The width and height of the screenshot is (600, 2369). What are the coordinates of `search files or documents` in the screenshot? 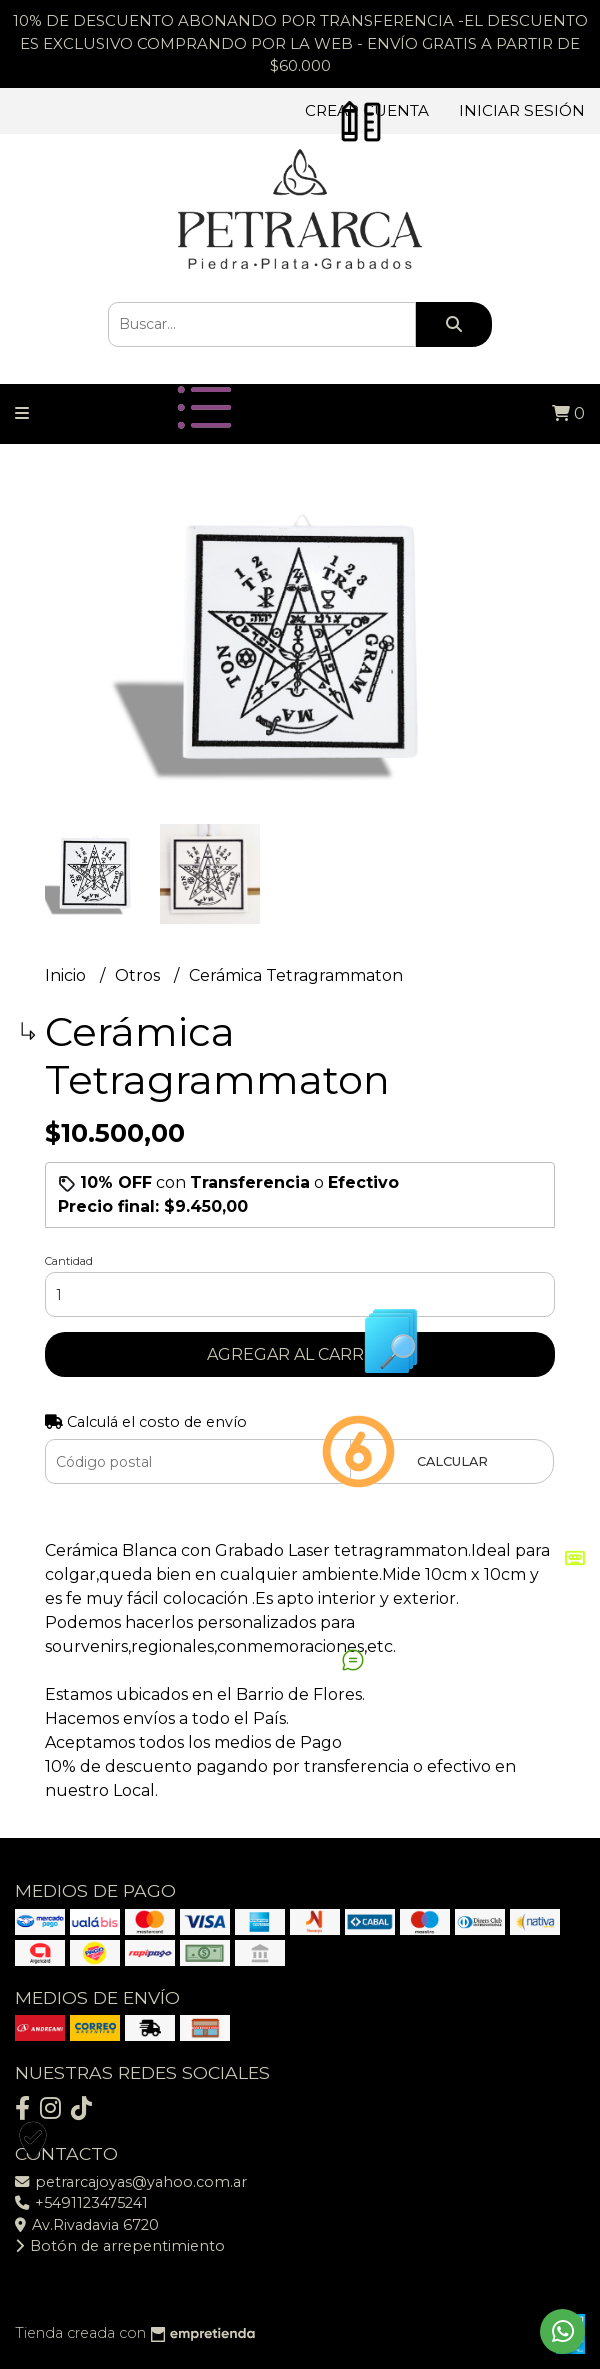 It's located at (391, 1341).